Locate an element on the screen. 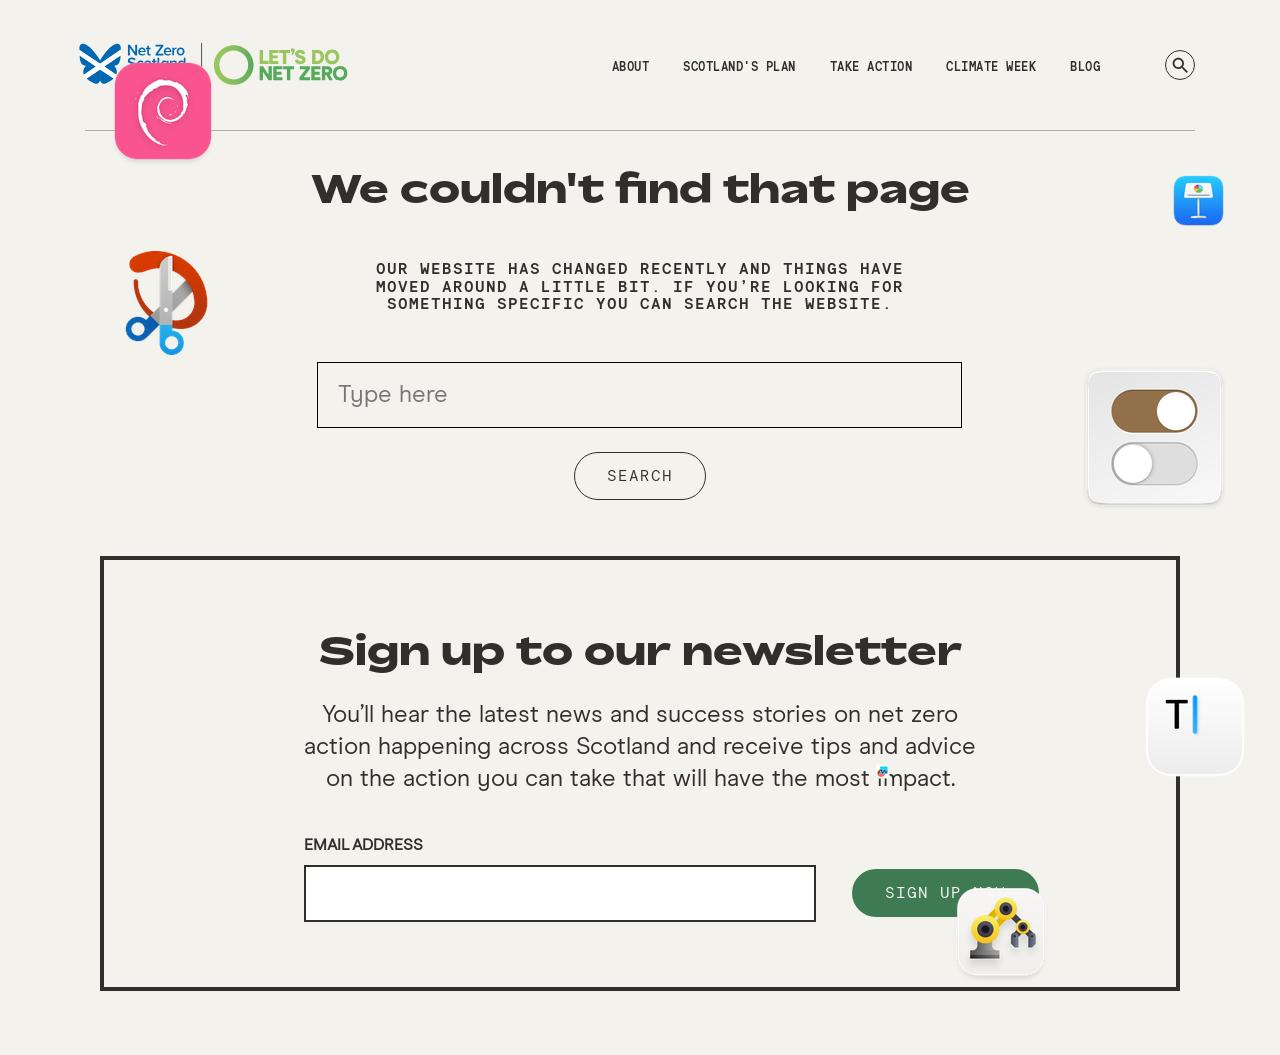 This screenshot has height=1055, width=1280. open text editor application is located at coordinates (1195, 727).